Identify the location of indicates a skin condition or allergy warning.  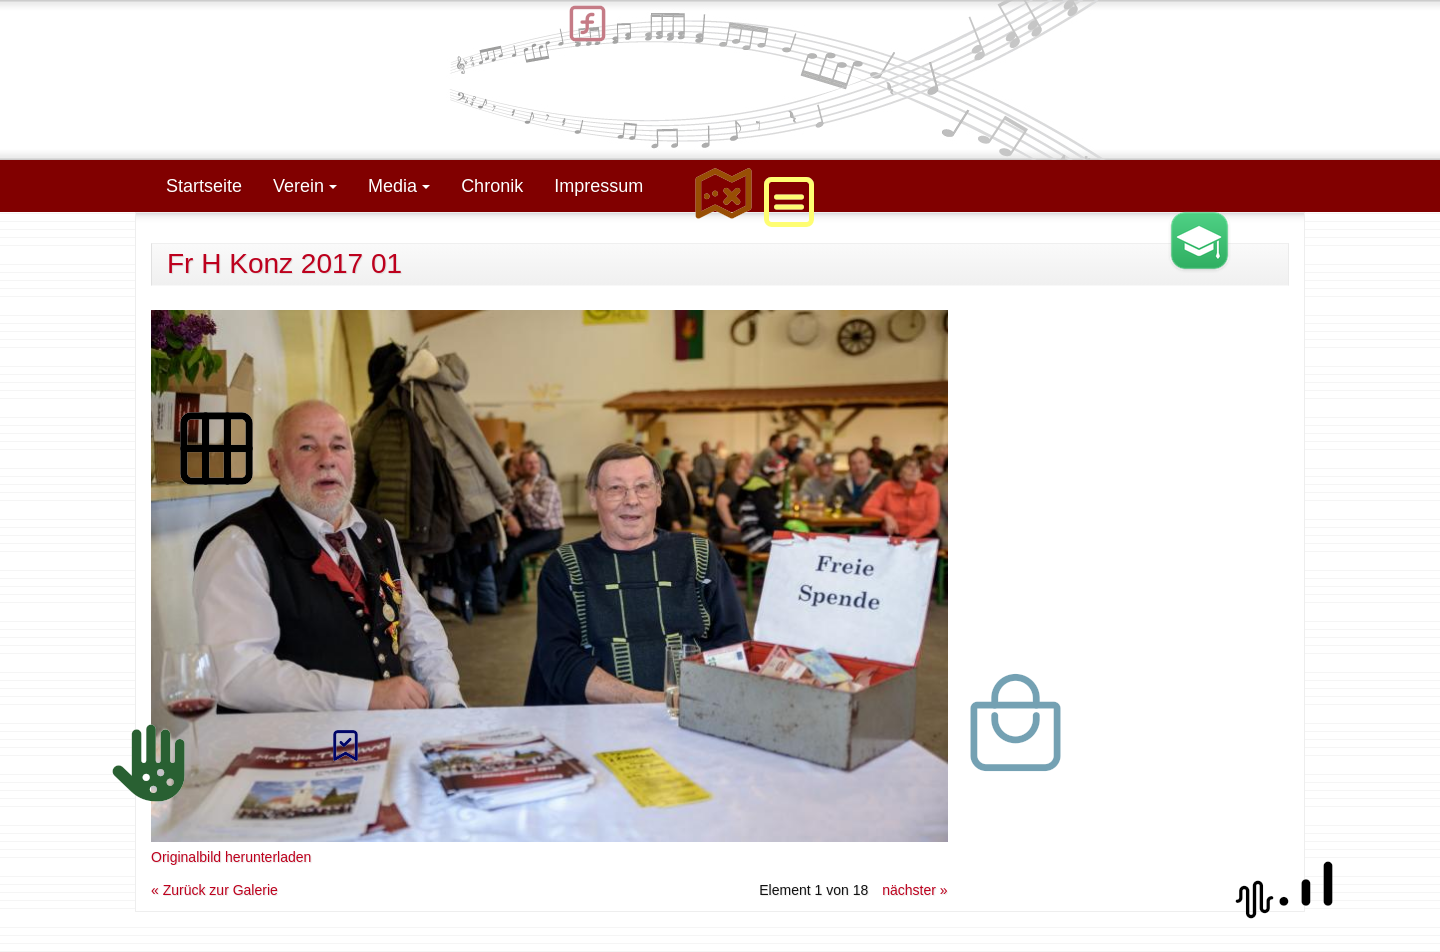
(151, 763).